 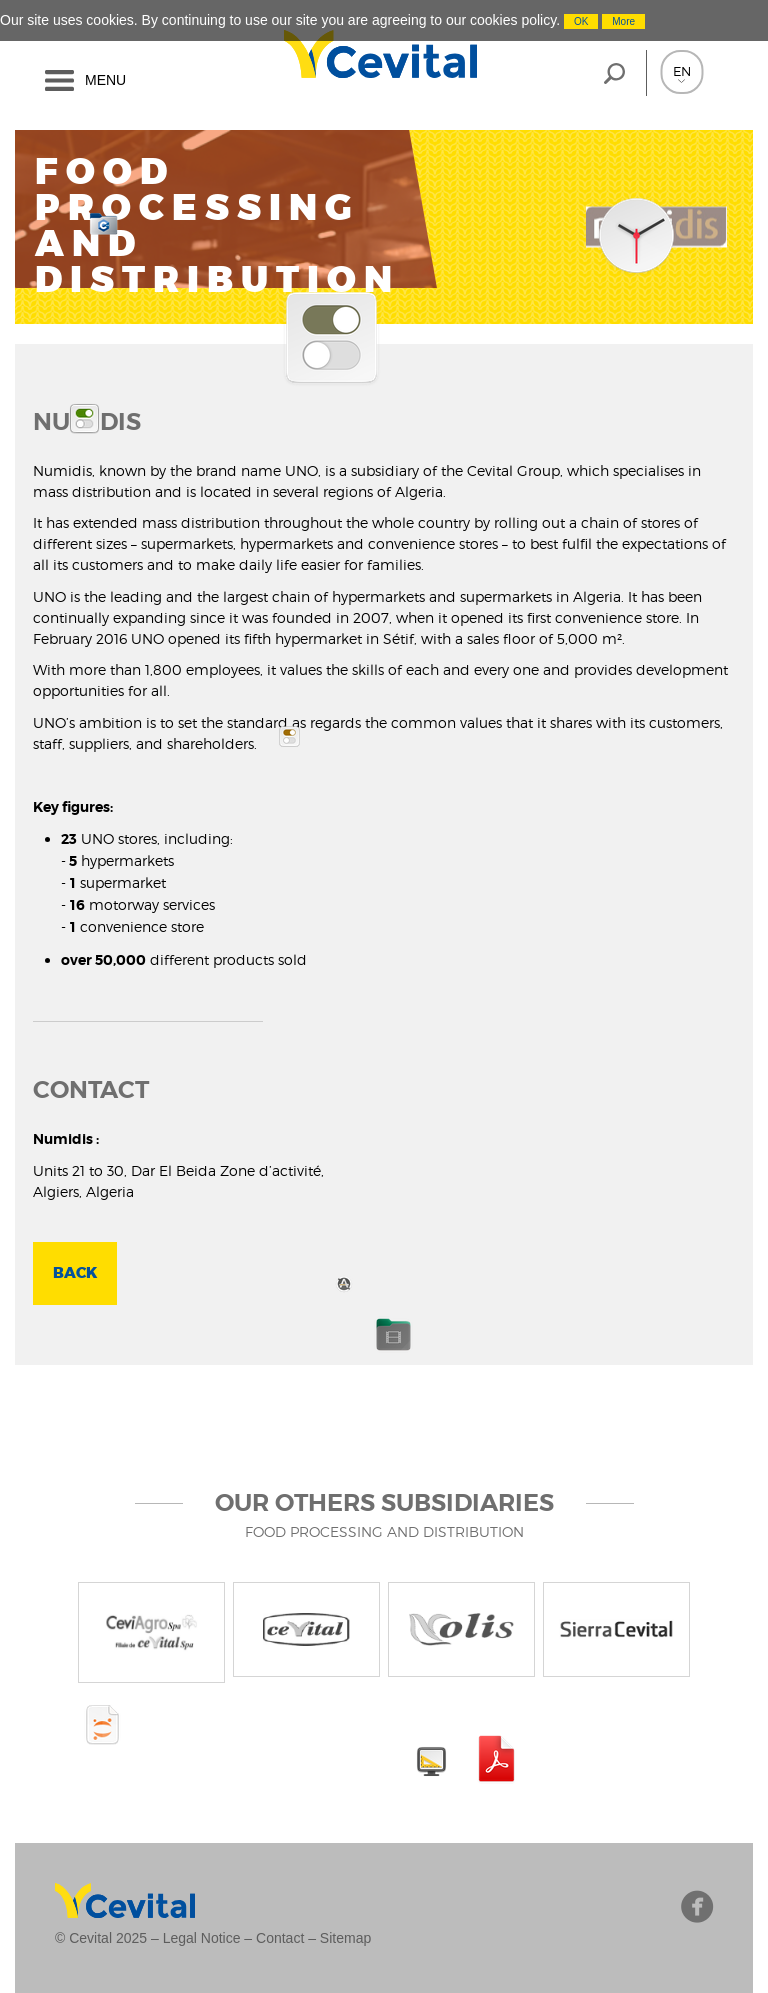 What do you see at coordinates (393, 1334) in the screenshot?
I see `open your videos folder` at bounding box center [393, 1334].